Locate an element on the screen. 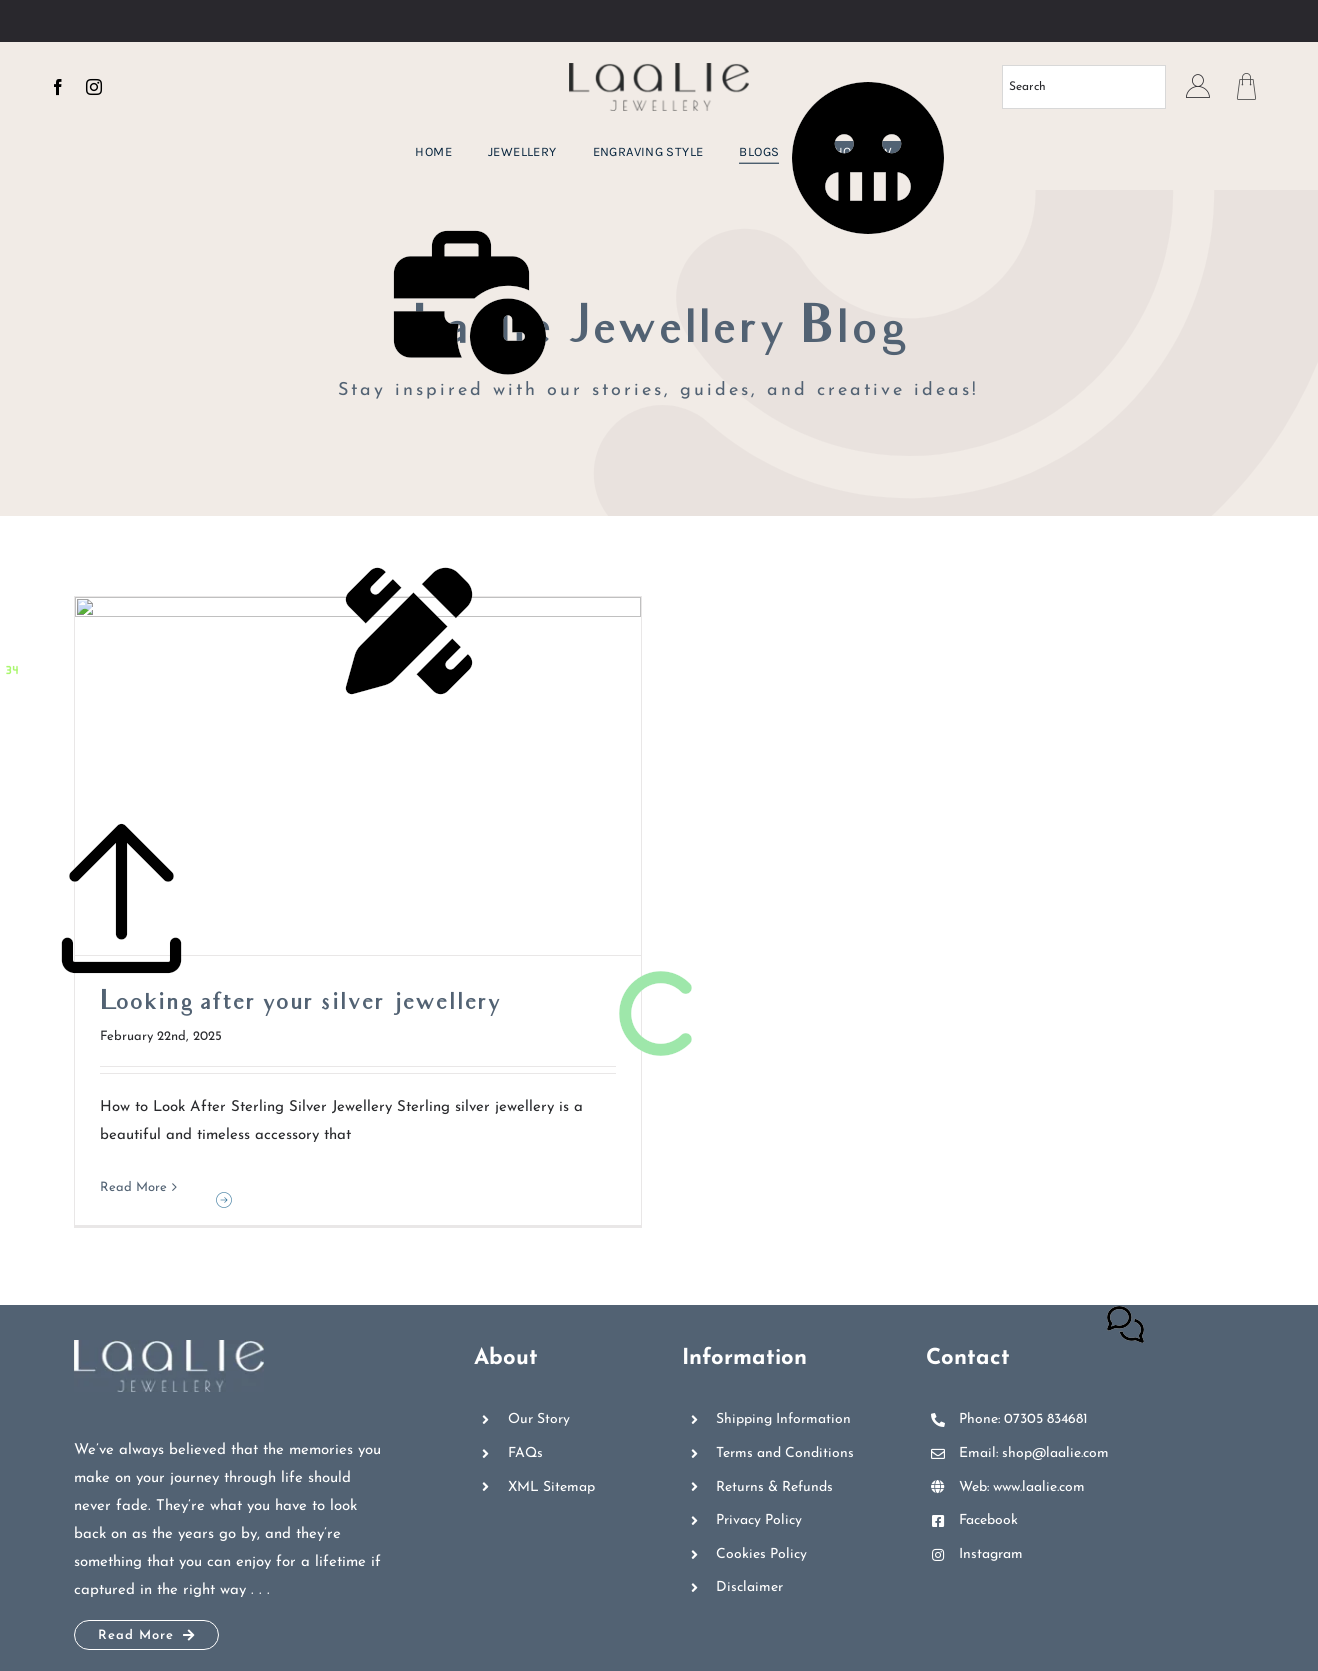 The image size is (1318, 1671). view work hours or time tracking is located at coordinates (461, 298).